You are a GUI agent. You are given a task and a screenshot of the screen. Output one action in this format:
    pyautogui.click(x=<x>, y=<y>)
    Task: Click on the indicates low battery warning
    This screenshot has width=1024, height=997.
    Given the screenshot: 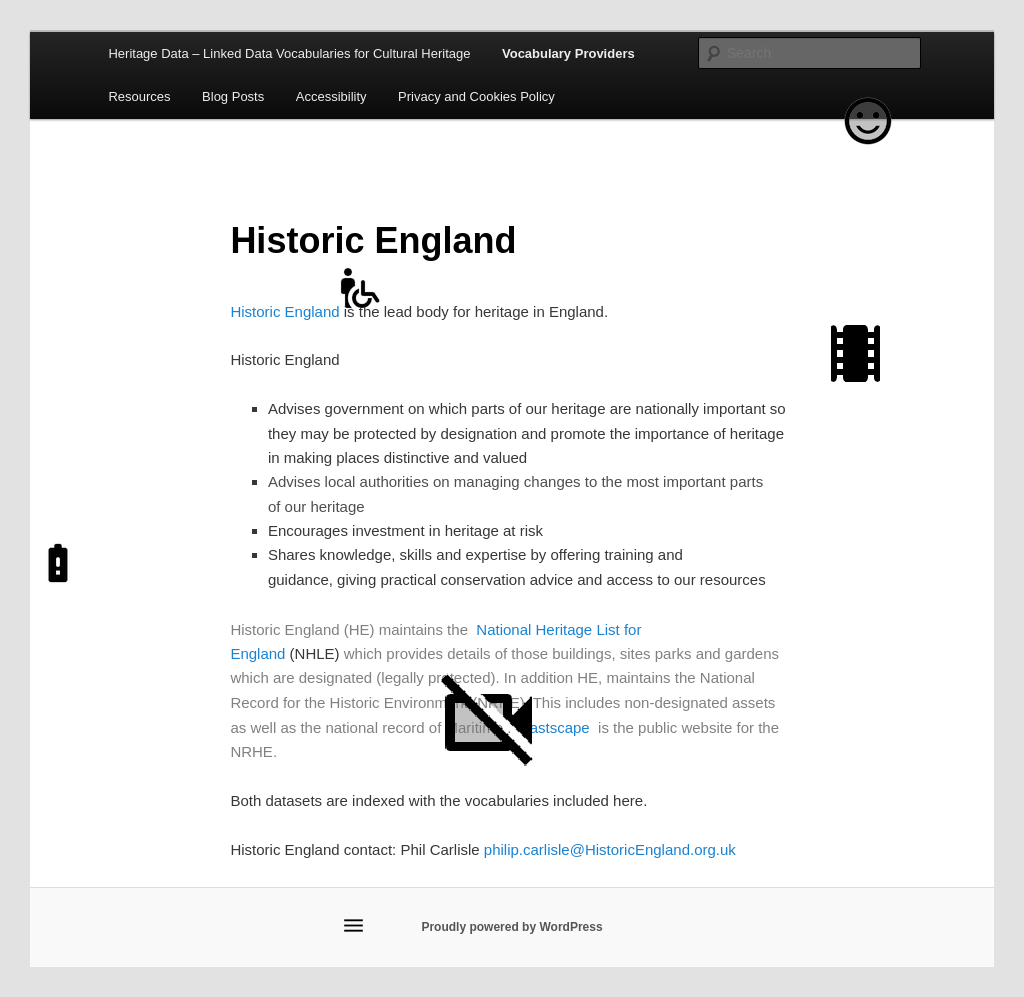 What is the action you would take?
    pyautogui.click(x=58, y=563)
    